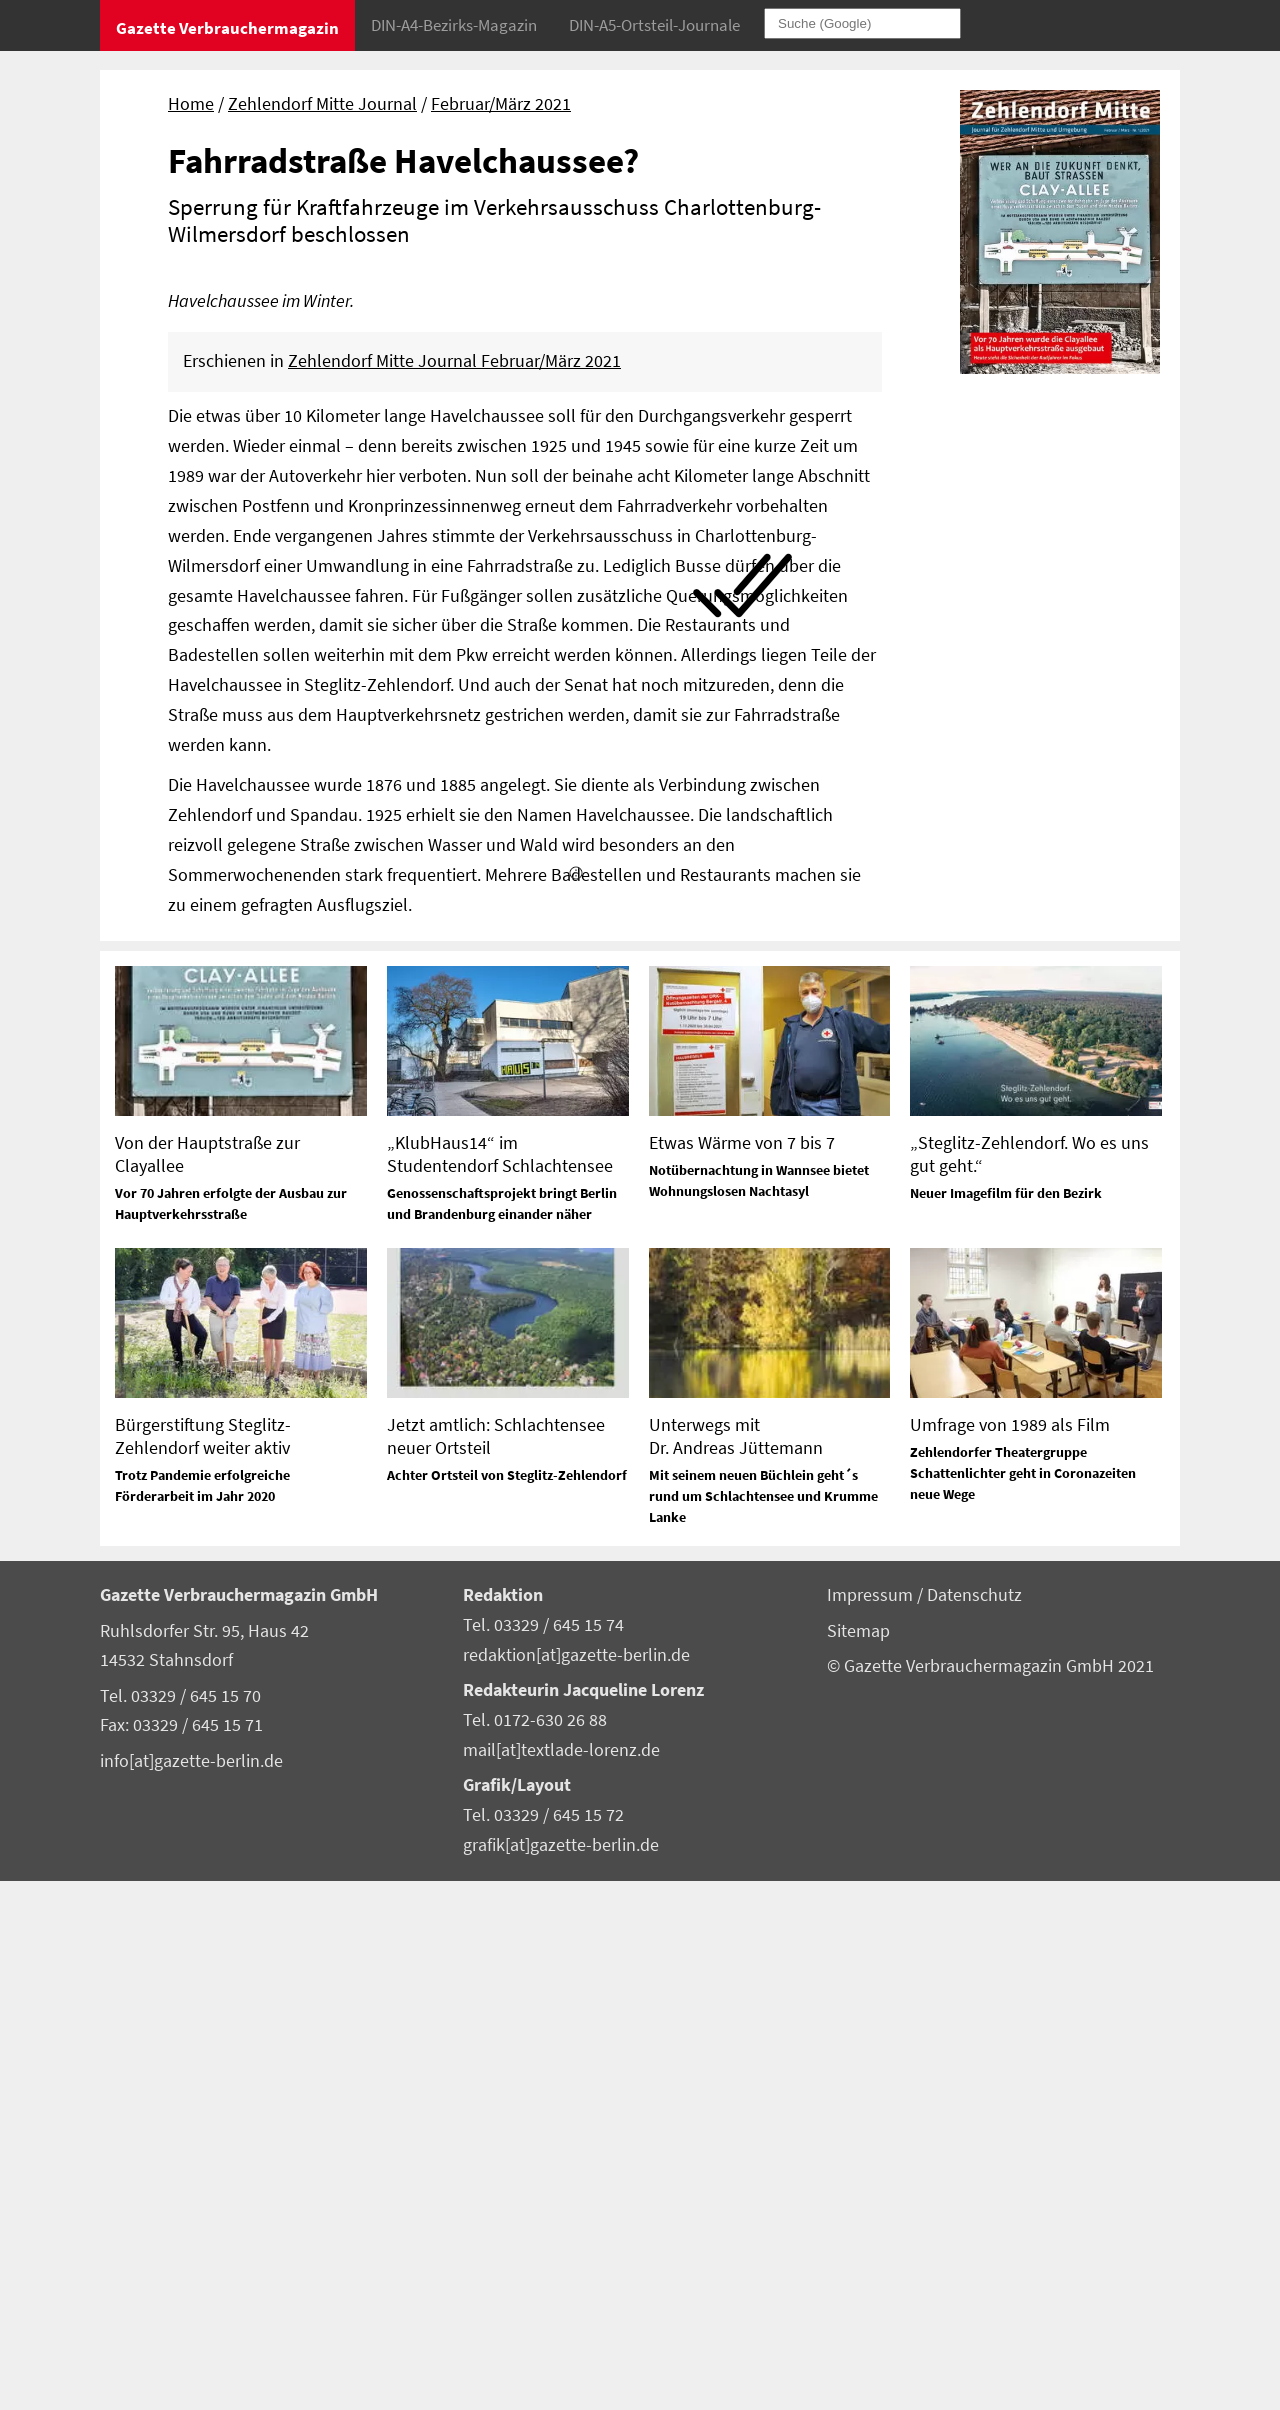  Describe the element at coordinates (742, 585) in the screenshot. I see `indicates all tasks or items are complete` at that location.